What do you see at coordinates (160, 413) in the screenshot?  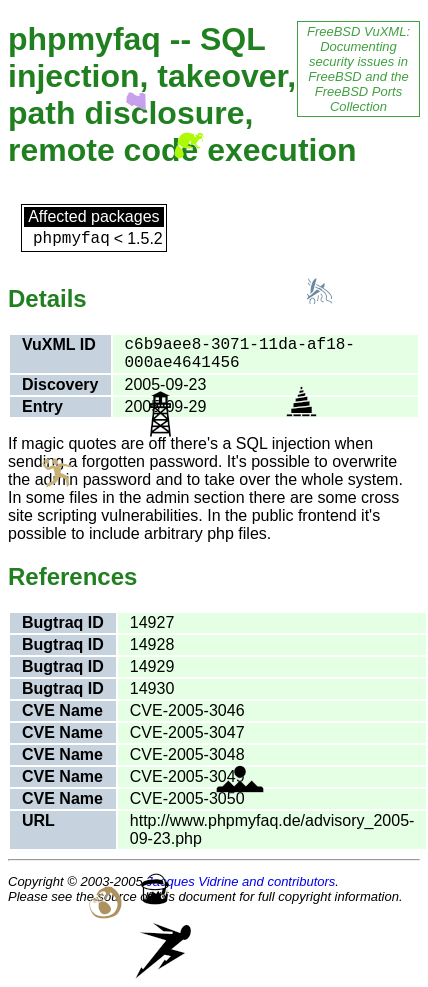 I see `view or access lookout points on a map` at bounding box center [160, 413].